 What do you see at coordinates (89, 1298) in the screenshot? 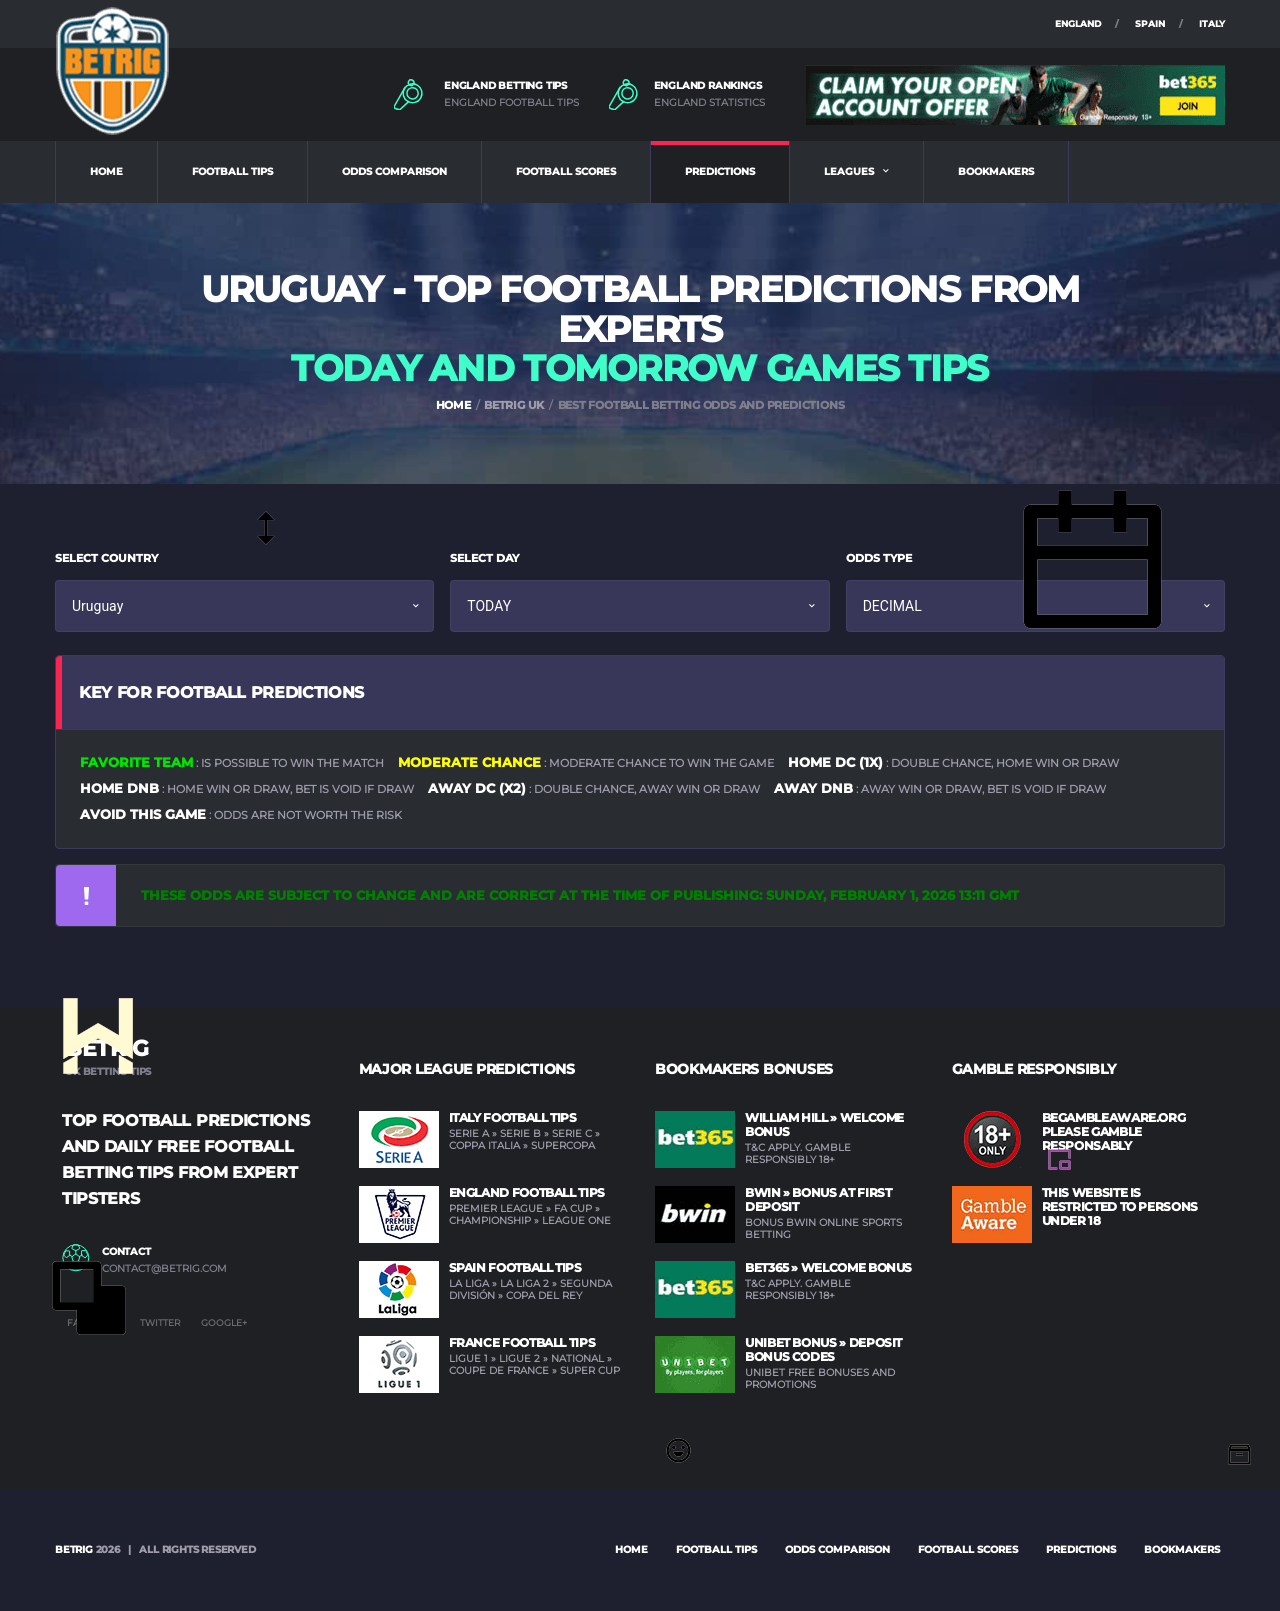
I see `bring selected object forward one layer` at bounding box center [89, 1298].